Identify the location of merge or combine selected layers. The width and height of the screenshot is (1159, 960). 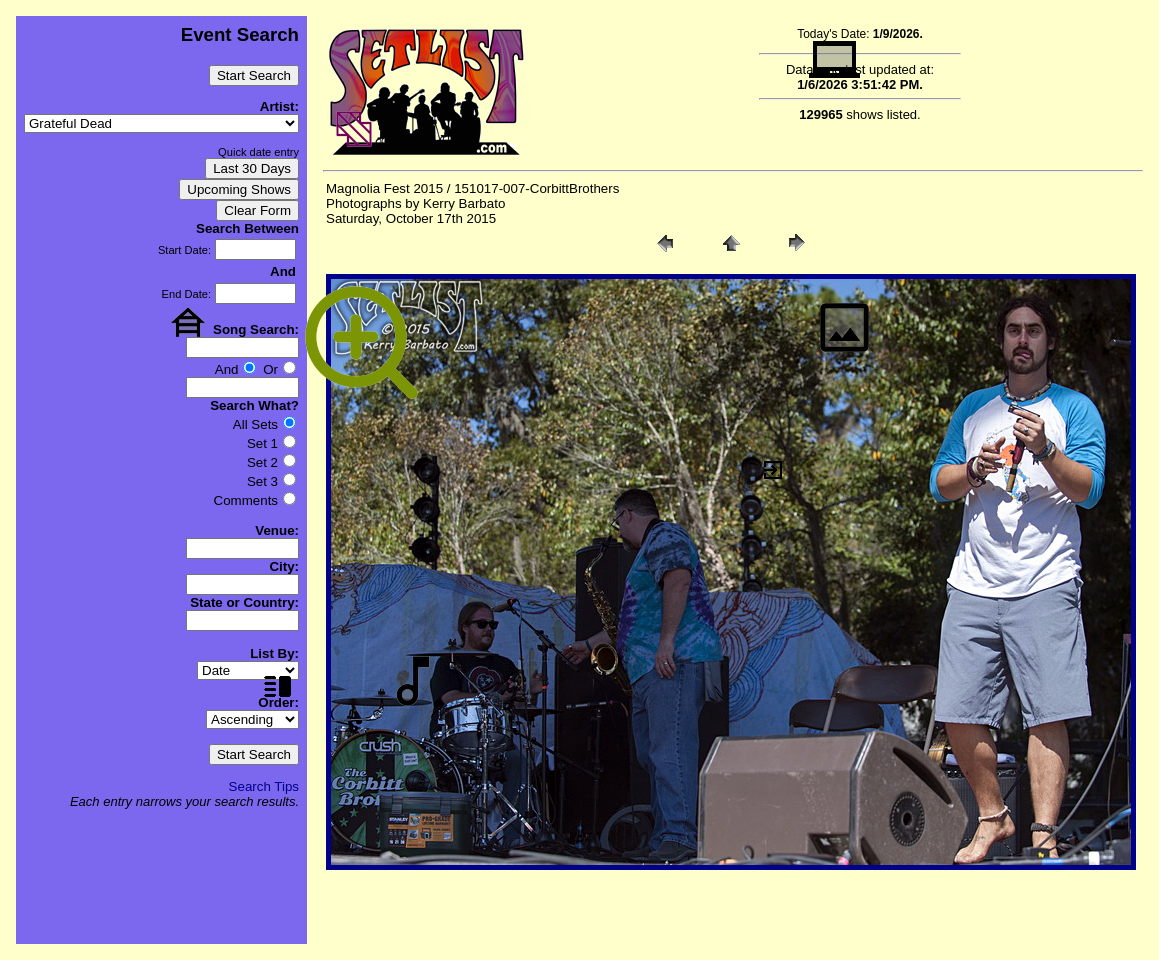
(354, 129).